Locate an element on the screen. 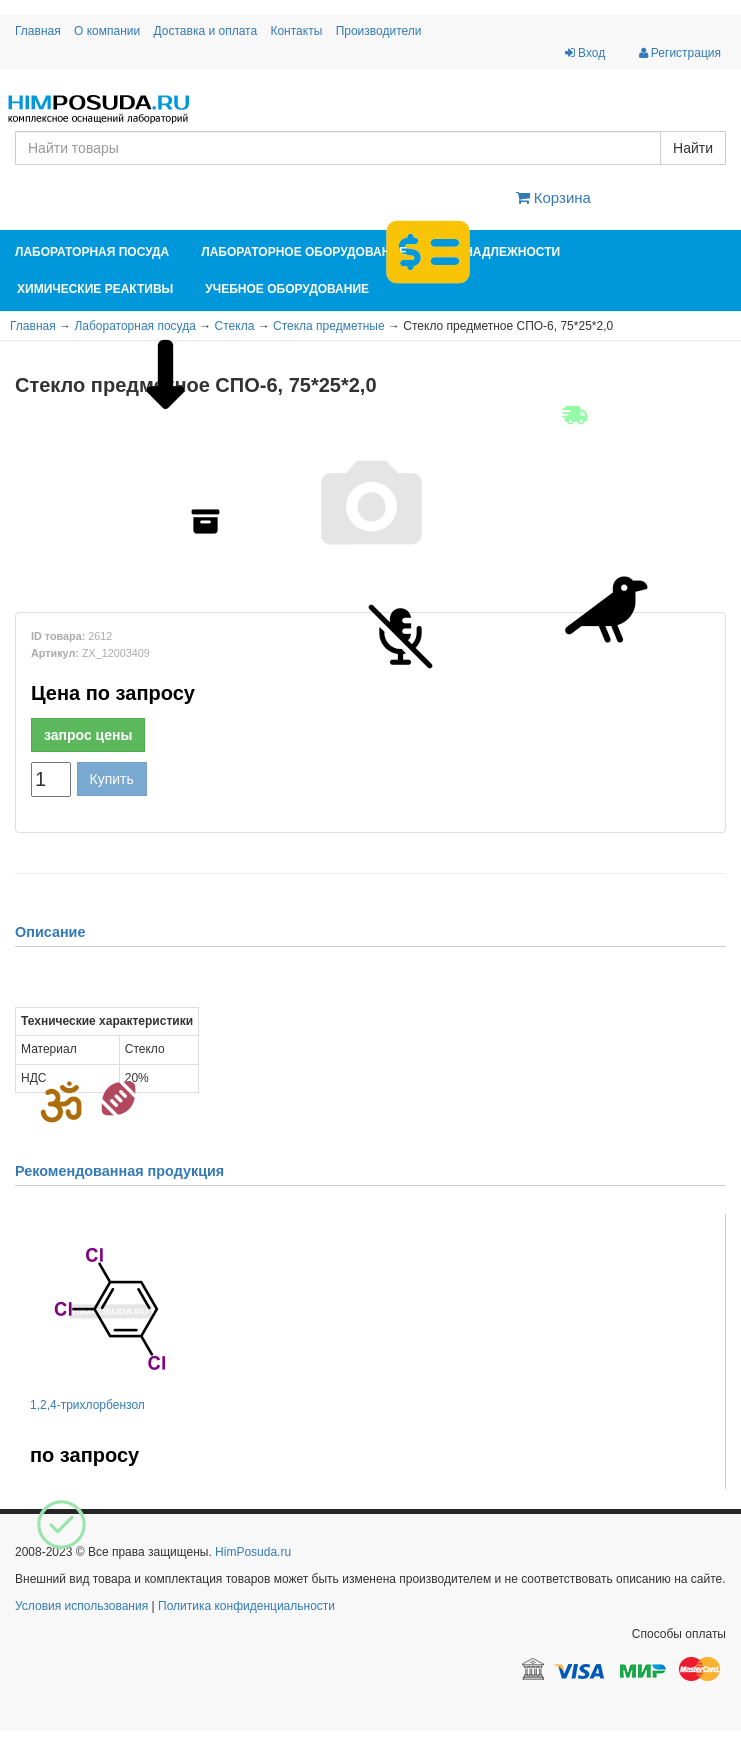  access football or american sports content is located at coordinates (118, 1098).